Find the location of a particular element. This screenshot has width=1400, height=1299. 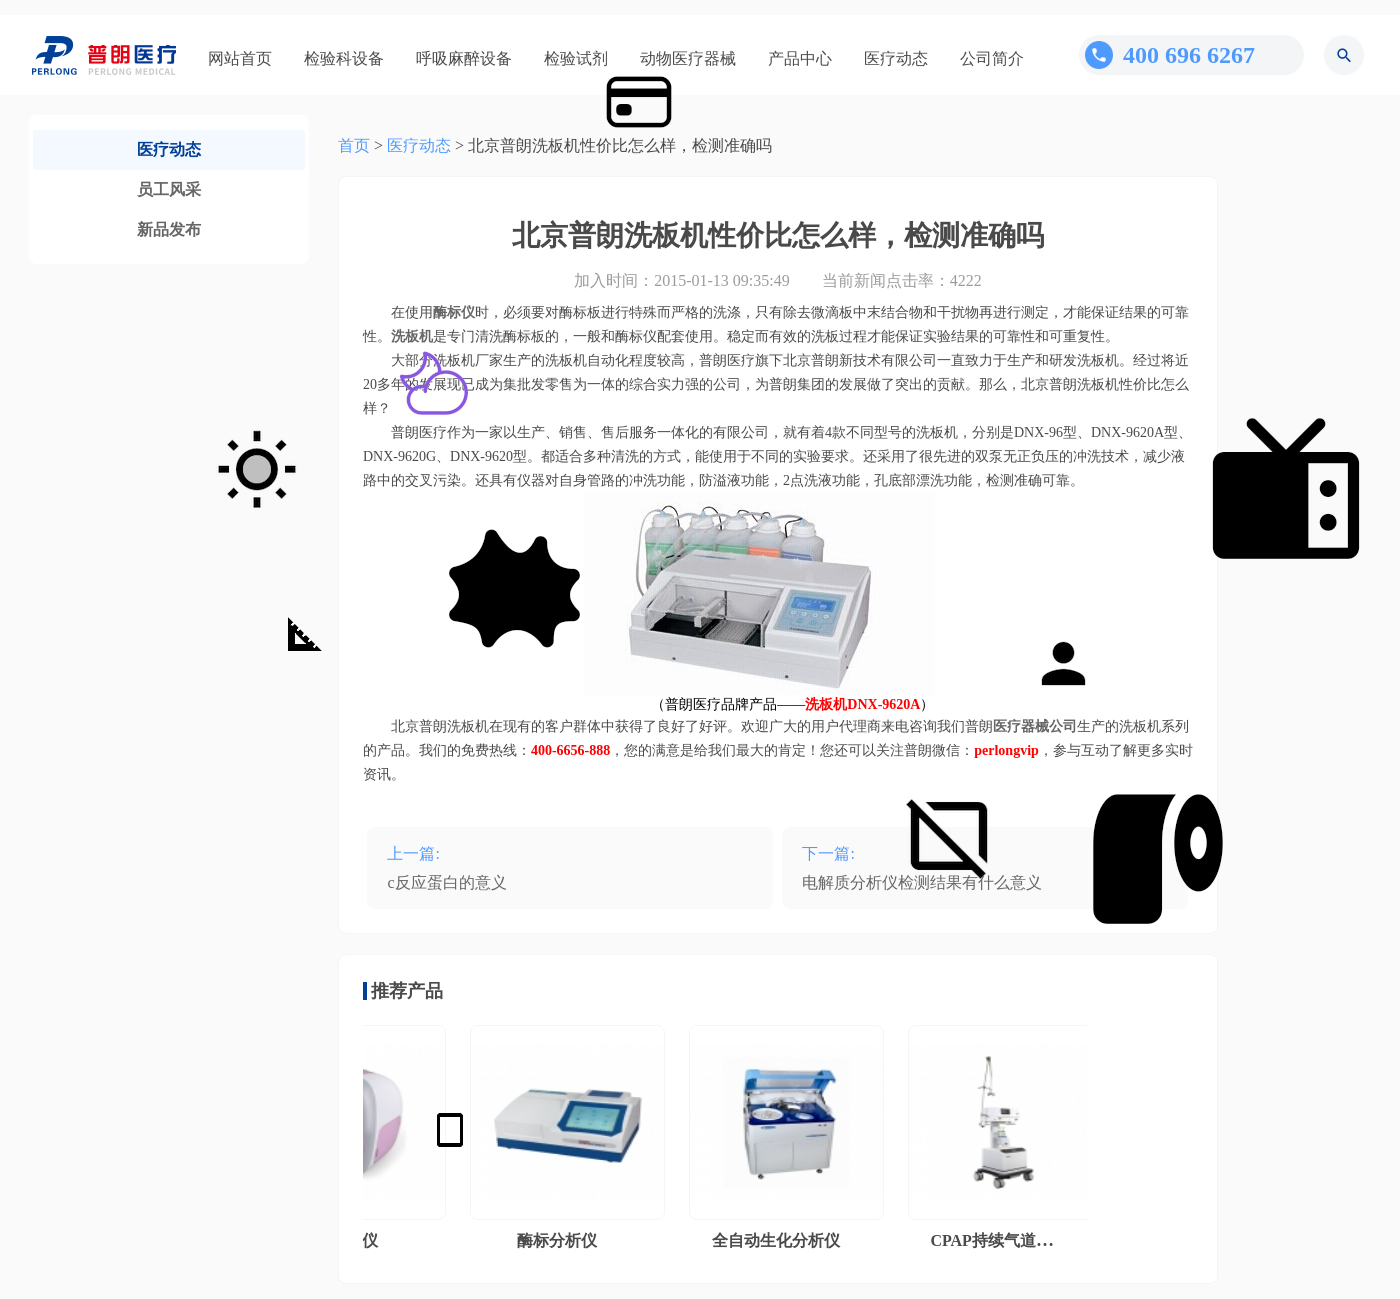

toggle light mode or bright theme is located at coordinates (257, 471).